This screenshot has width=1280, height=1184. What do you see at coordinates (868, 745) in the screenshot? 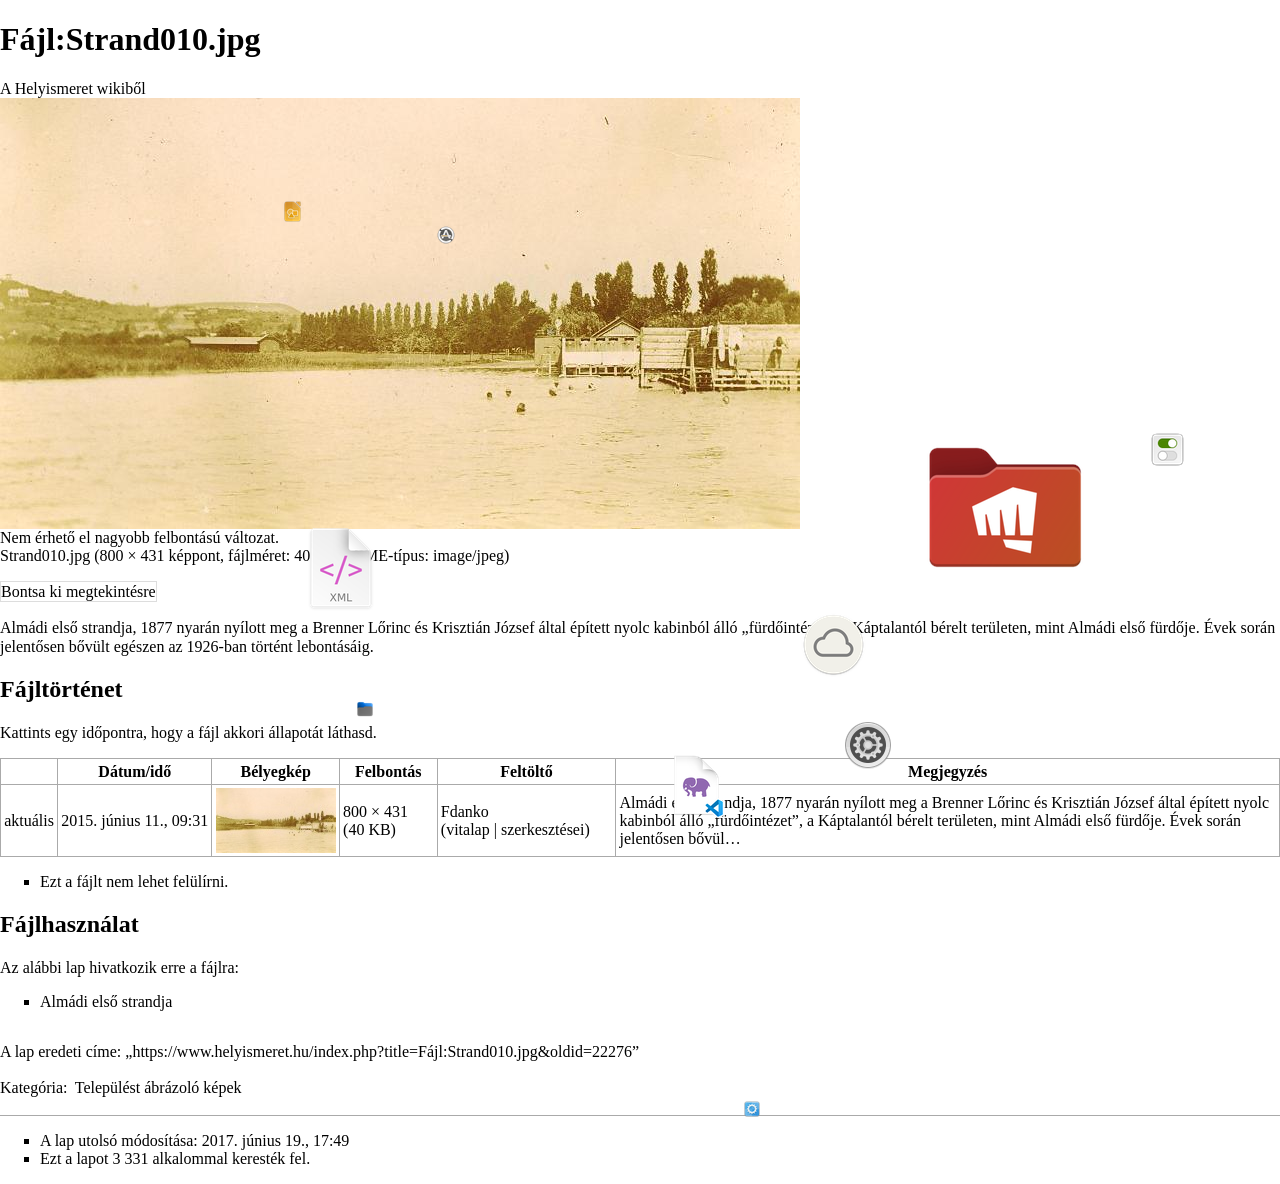
I see `view or edit item properties` at bounding box center [868, 745].